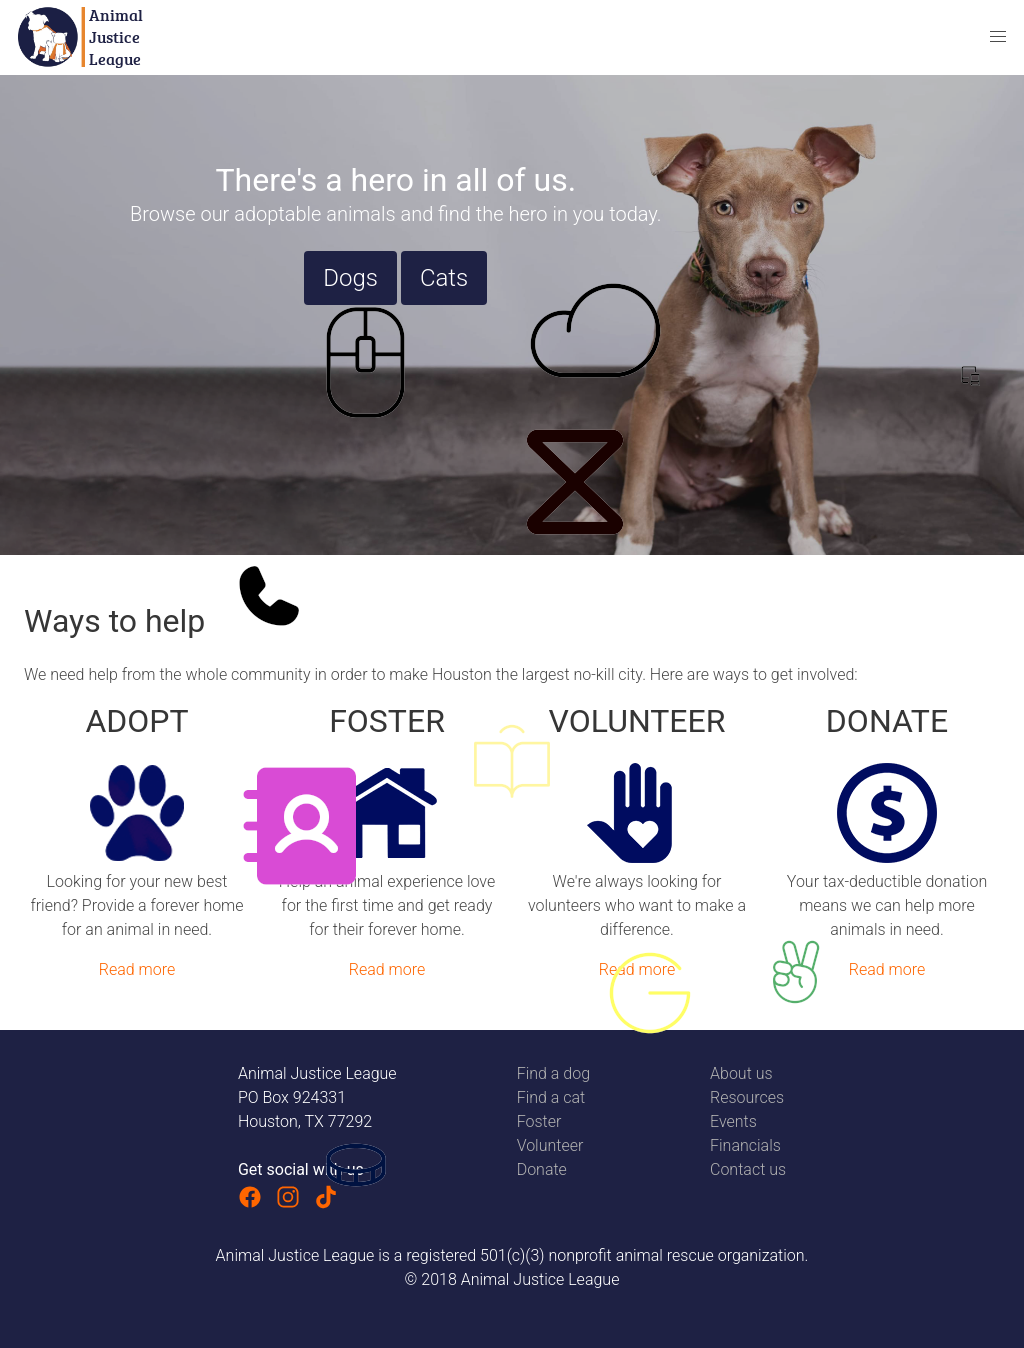 The width and height of the screenshot is (1024, 1348). I want to click on send a peace sign reaction or emoji, so click(795, 972).